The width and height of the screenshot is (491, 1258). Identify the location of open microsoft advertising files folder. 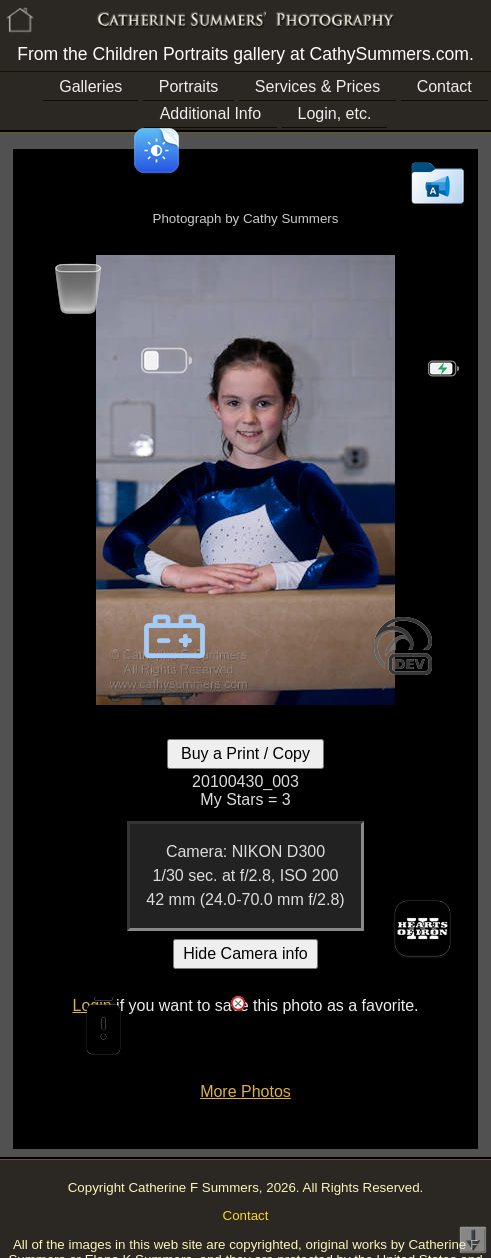
(437, 184).